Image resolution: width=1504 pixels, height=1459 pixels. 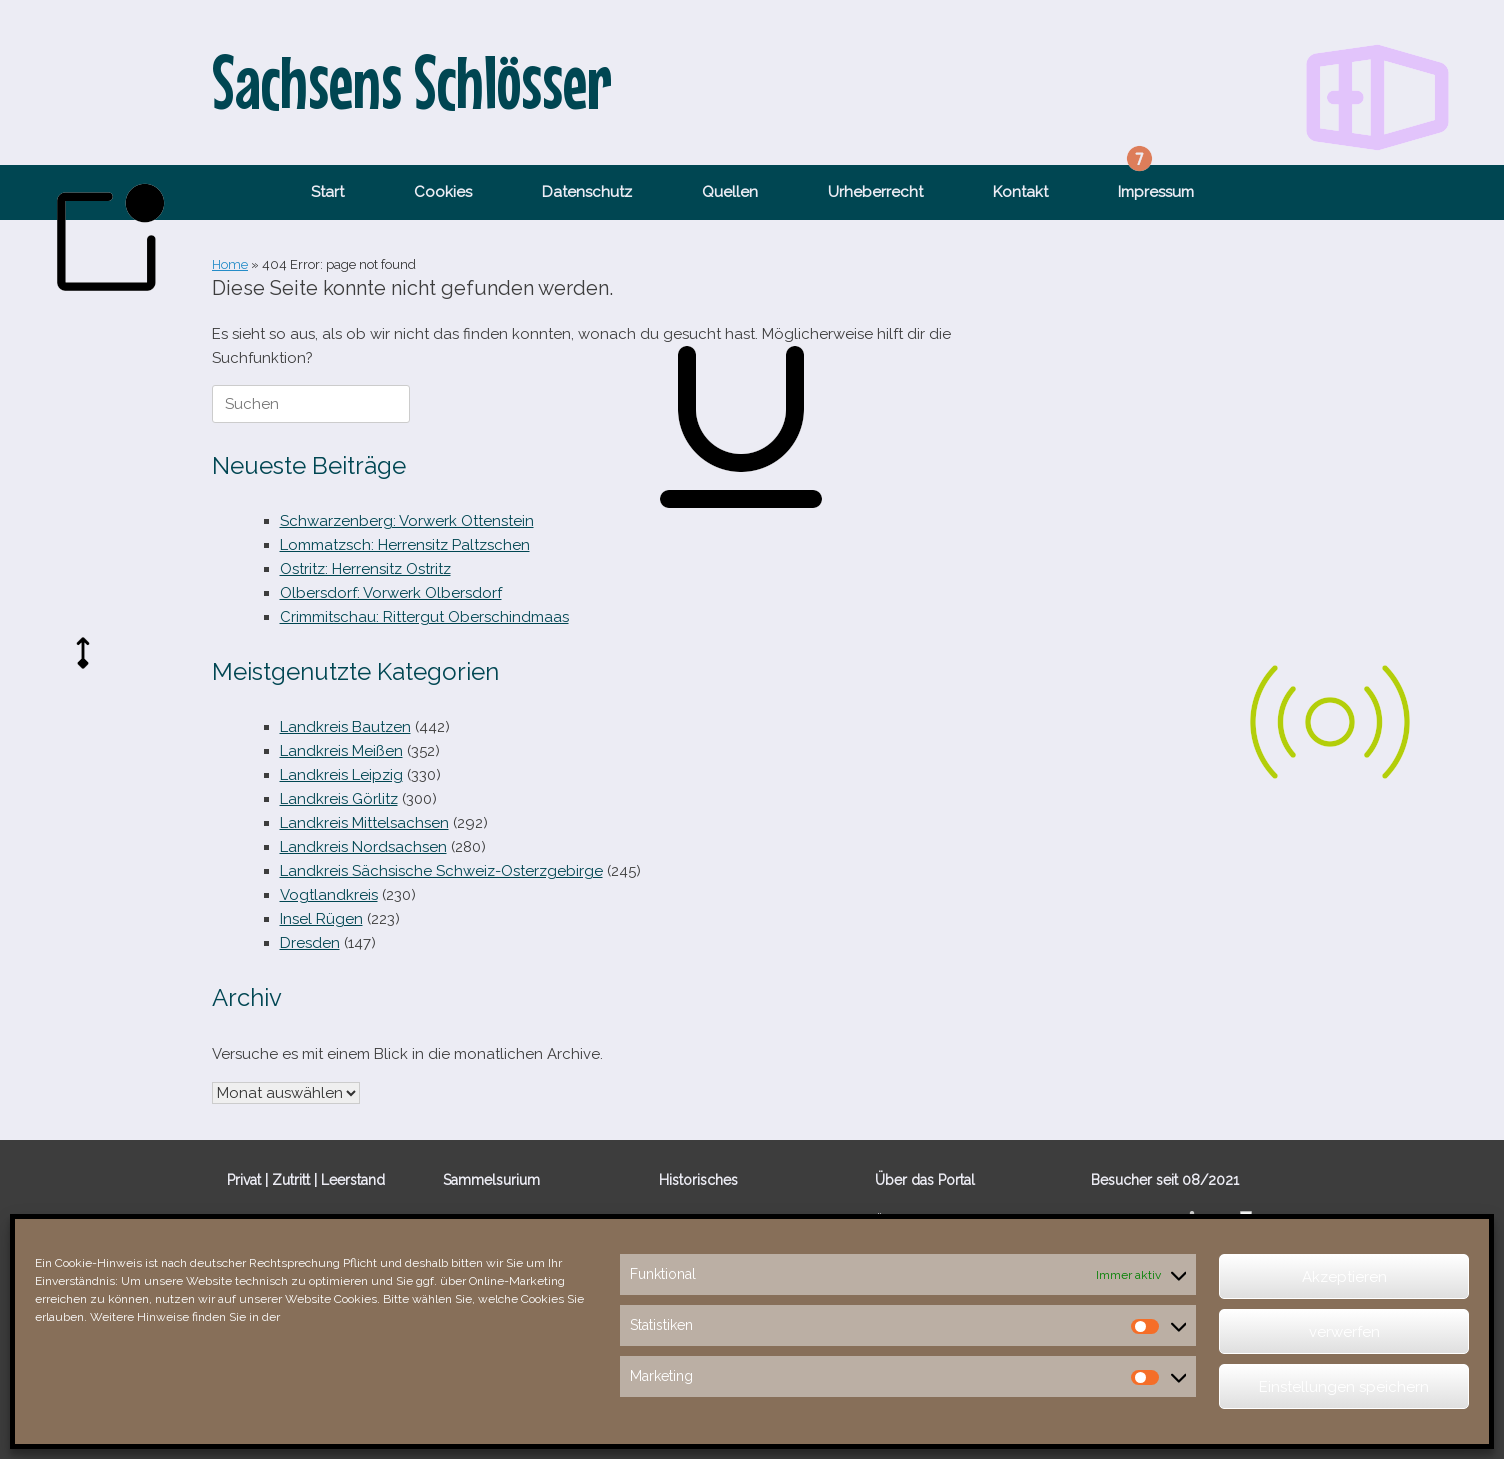 I want to click on view shipping or freight details, so click(x=1377, y=97).